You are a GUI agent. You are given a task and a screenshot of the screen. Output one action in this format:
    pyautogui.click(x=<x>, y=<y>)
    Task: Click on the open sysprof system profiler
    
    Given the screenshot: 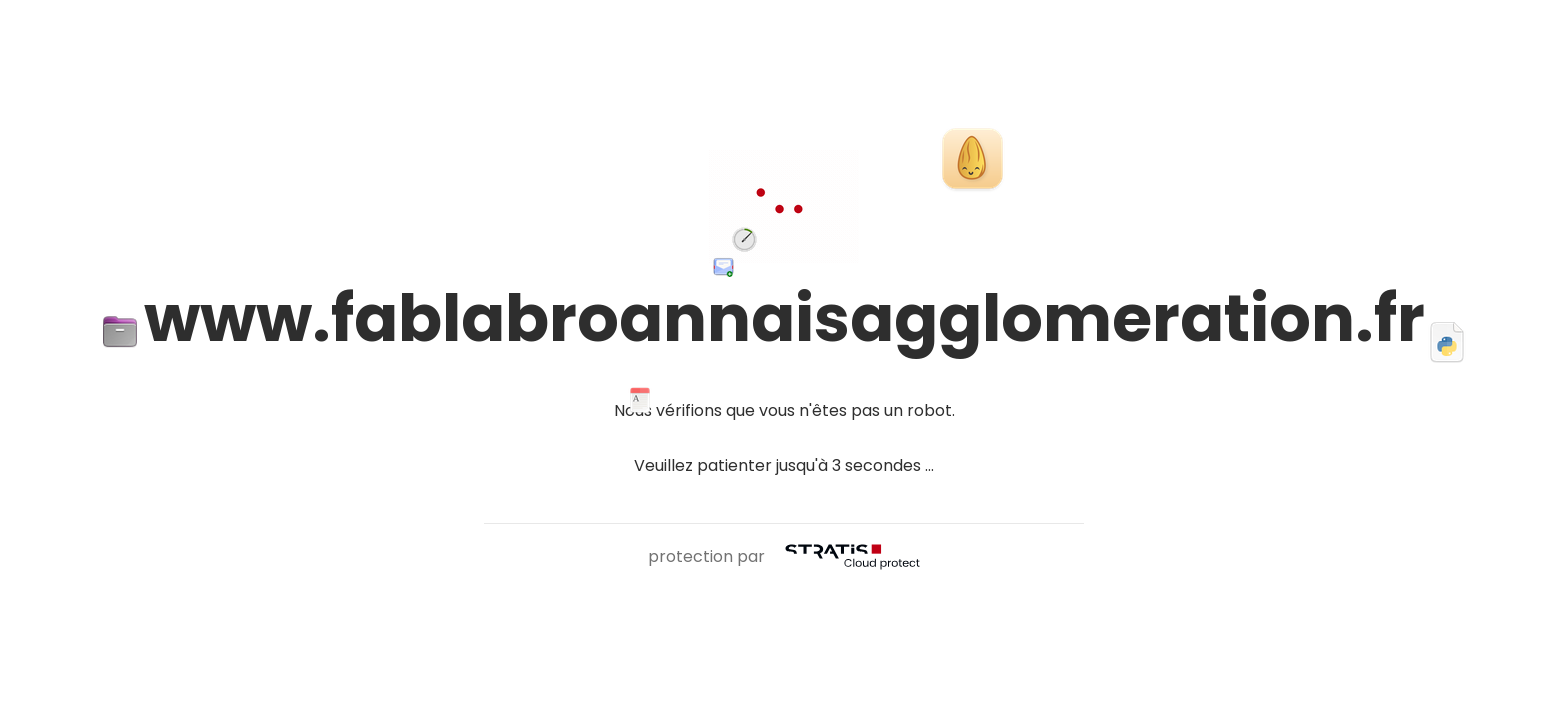 What is the action you would take?
    pyautogui.click(x=744, y=239)
    